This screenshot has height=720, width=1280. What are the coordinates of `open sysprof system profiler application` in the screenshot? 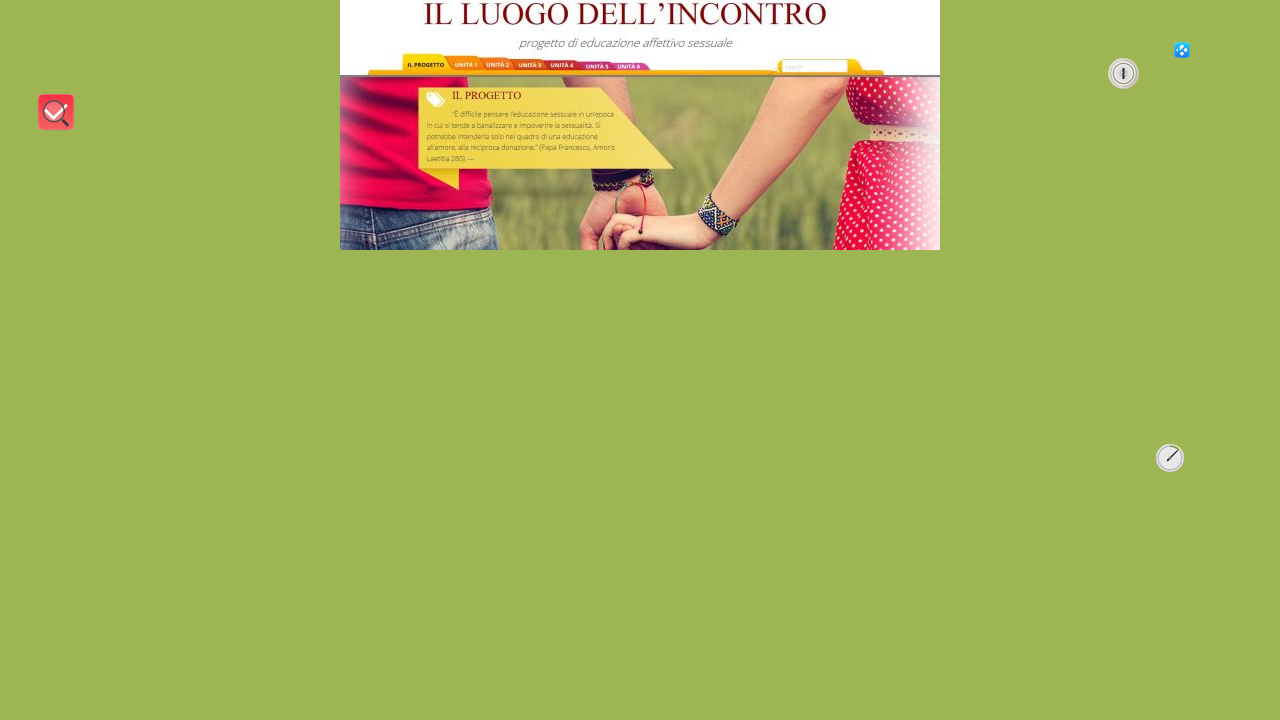 It's located at (1170, 458).